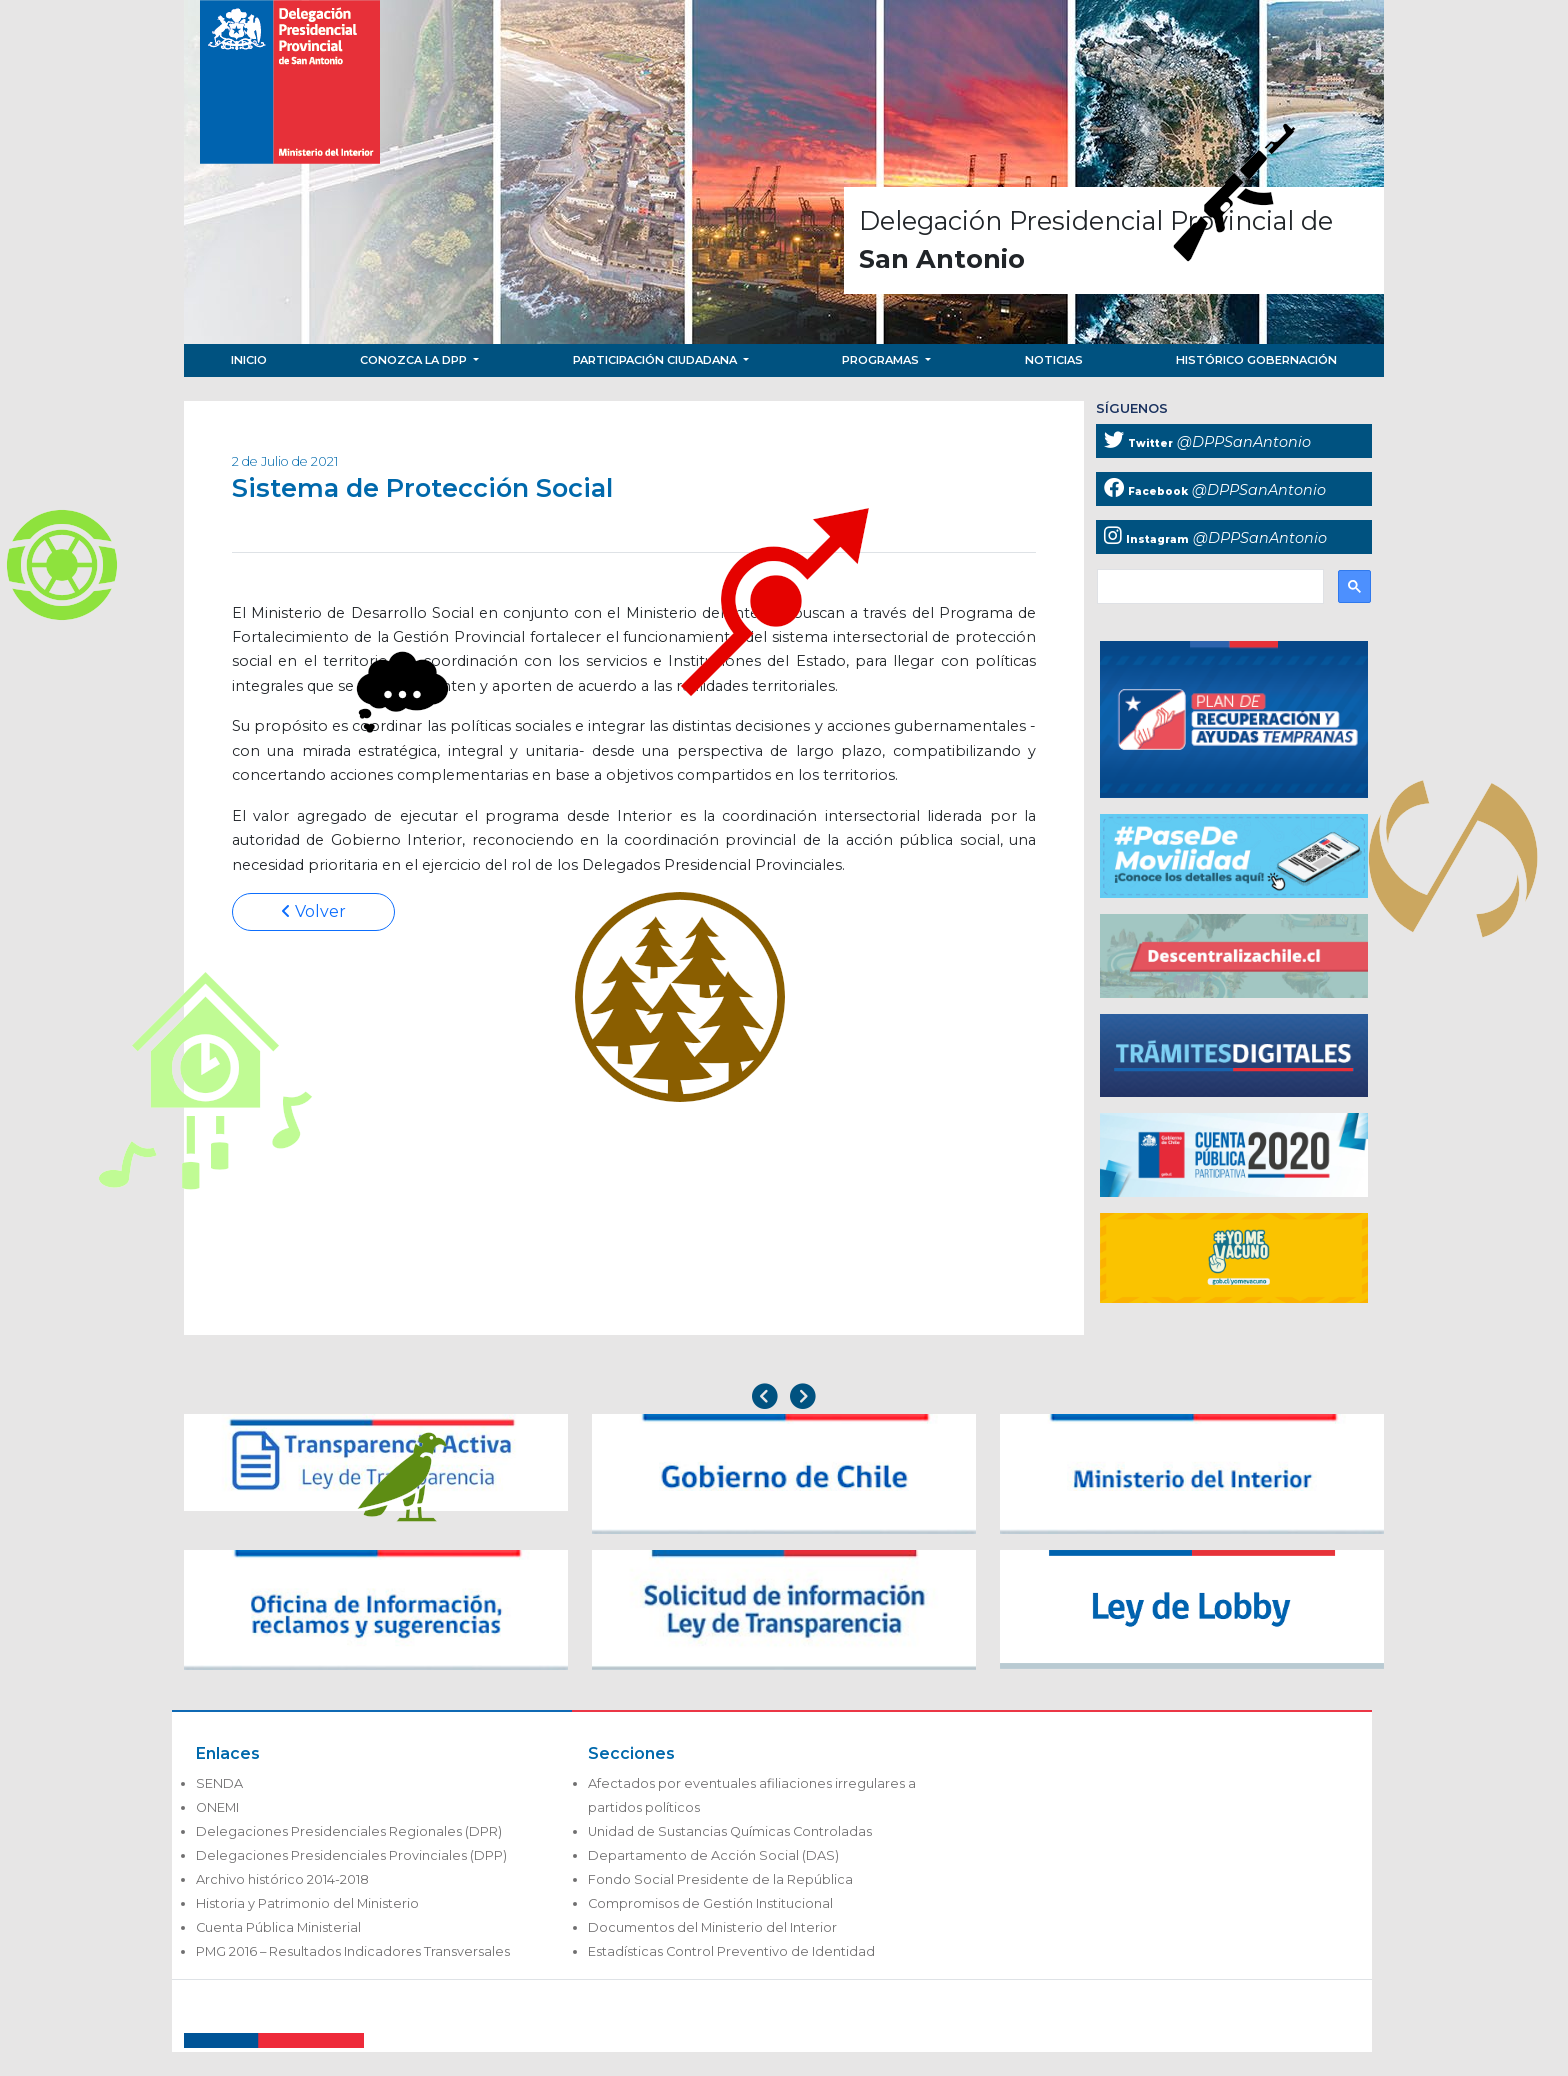 The image size is (1568, 2076). What do you see at coordinates (402, 1477) in the screenshot?
I see `egyptian-themed game element or character` at bounding box center [402, 1477].